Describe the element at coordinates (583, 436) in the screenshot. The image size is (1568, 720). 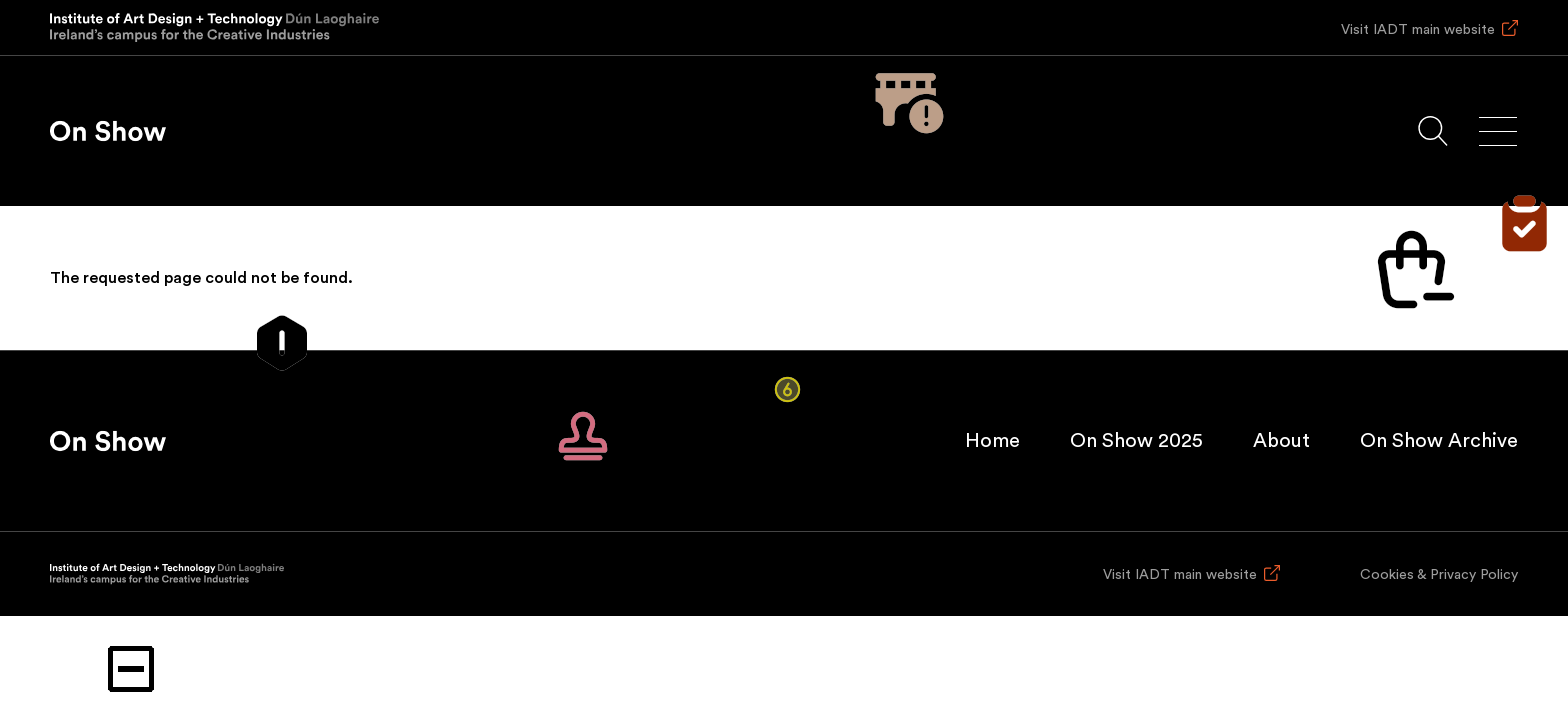
I see `apply a stamp or approval mark` at that location.